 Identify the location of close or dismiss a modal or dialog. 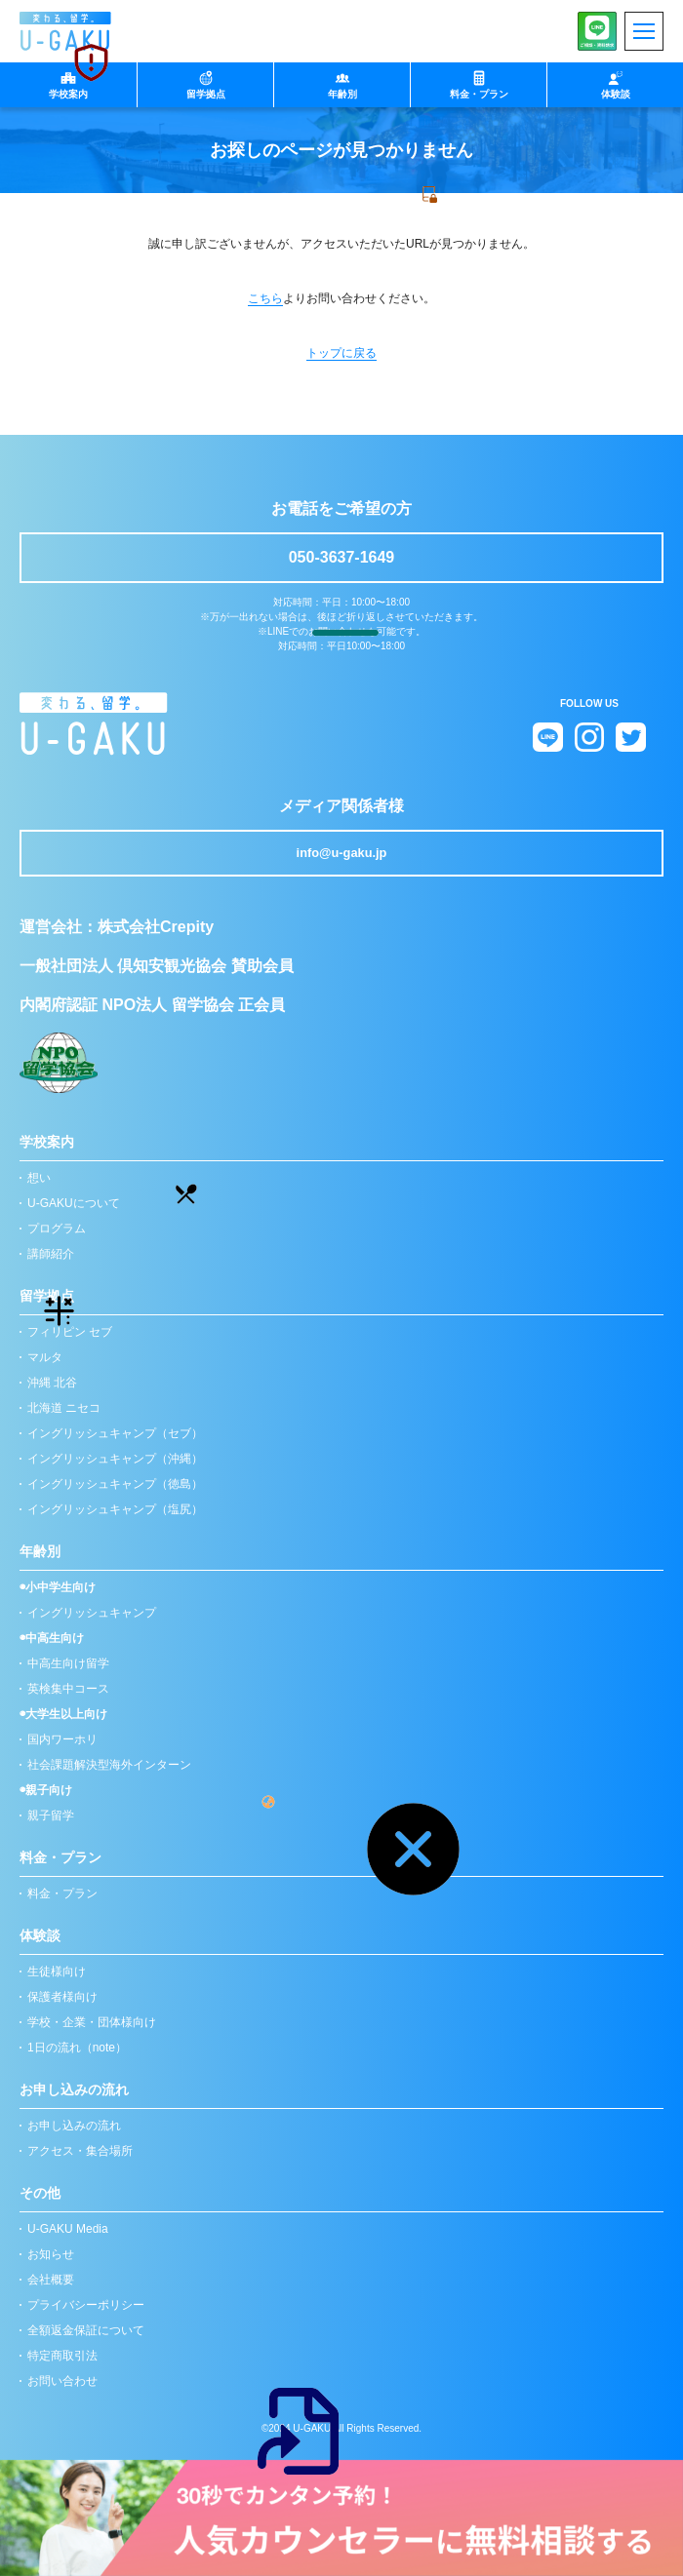
(413, 1849).